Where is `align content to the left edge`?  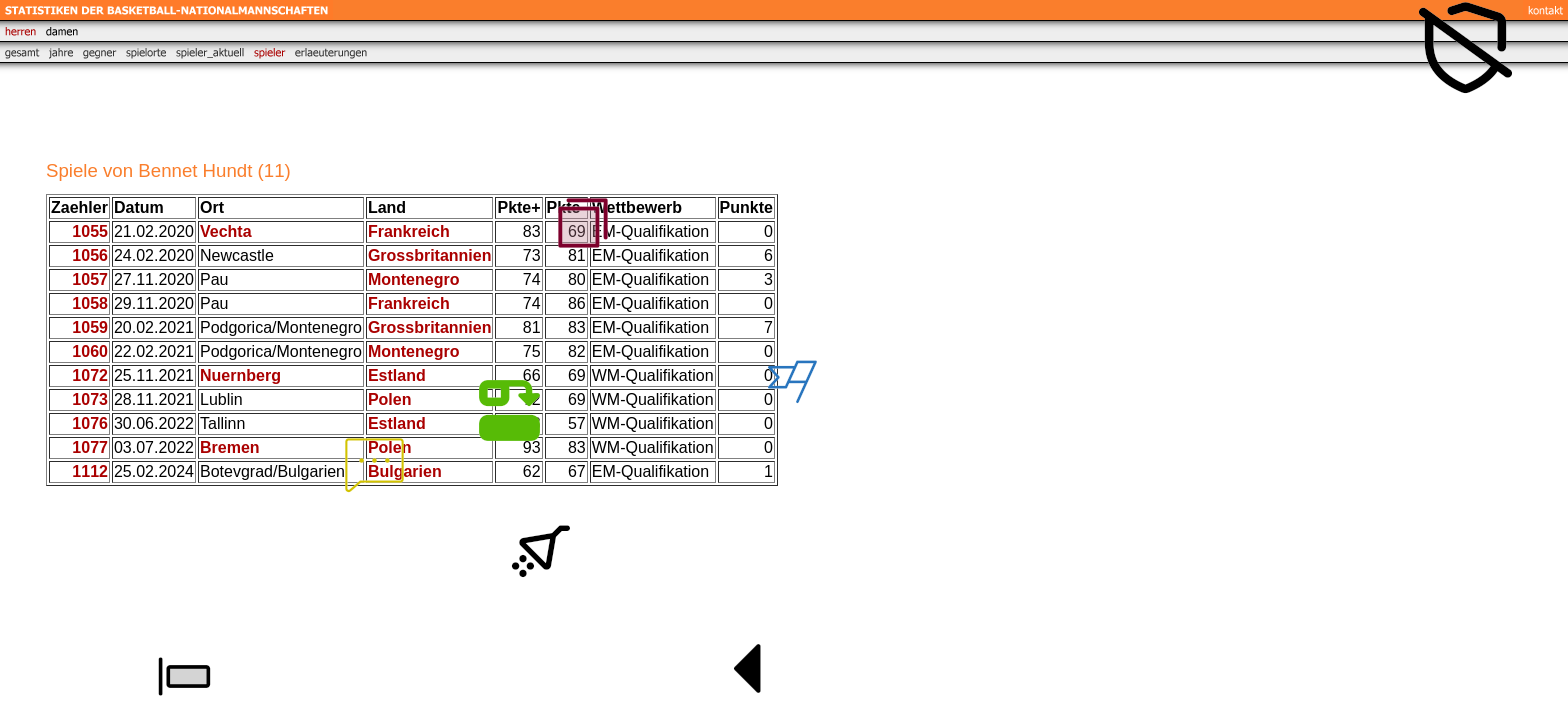
align content to the left edge is located at coordinates (183, 676).